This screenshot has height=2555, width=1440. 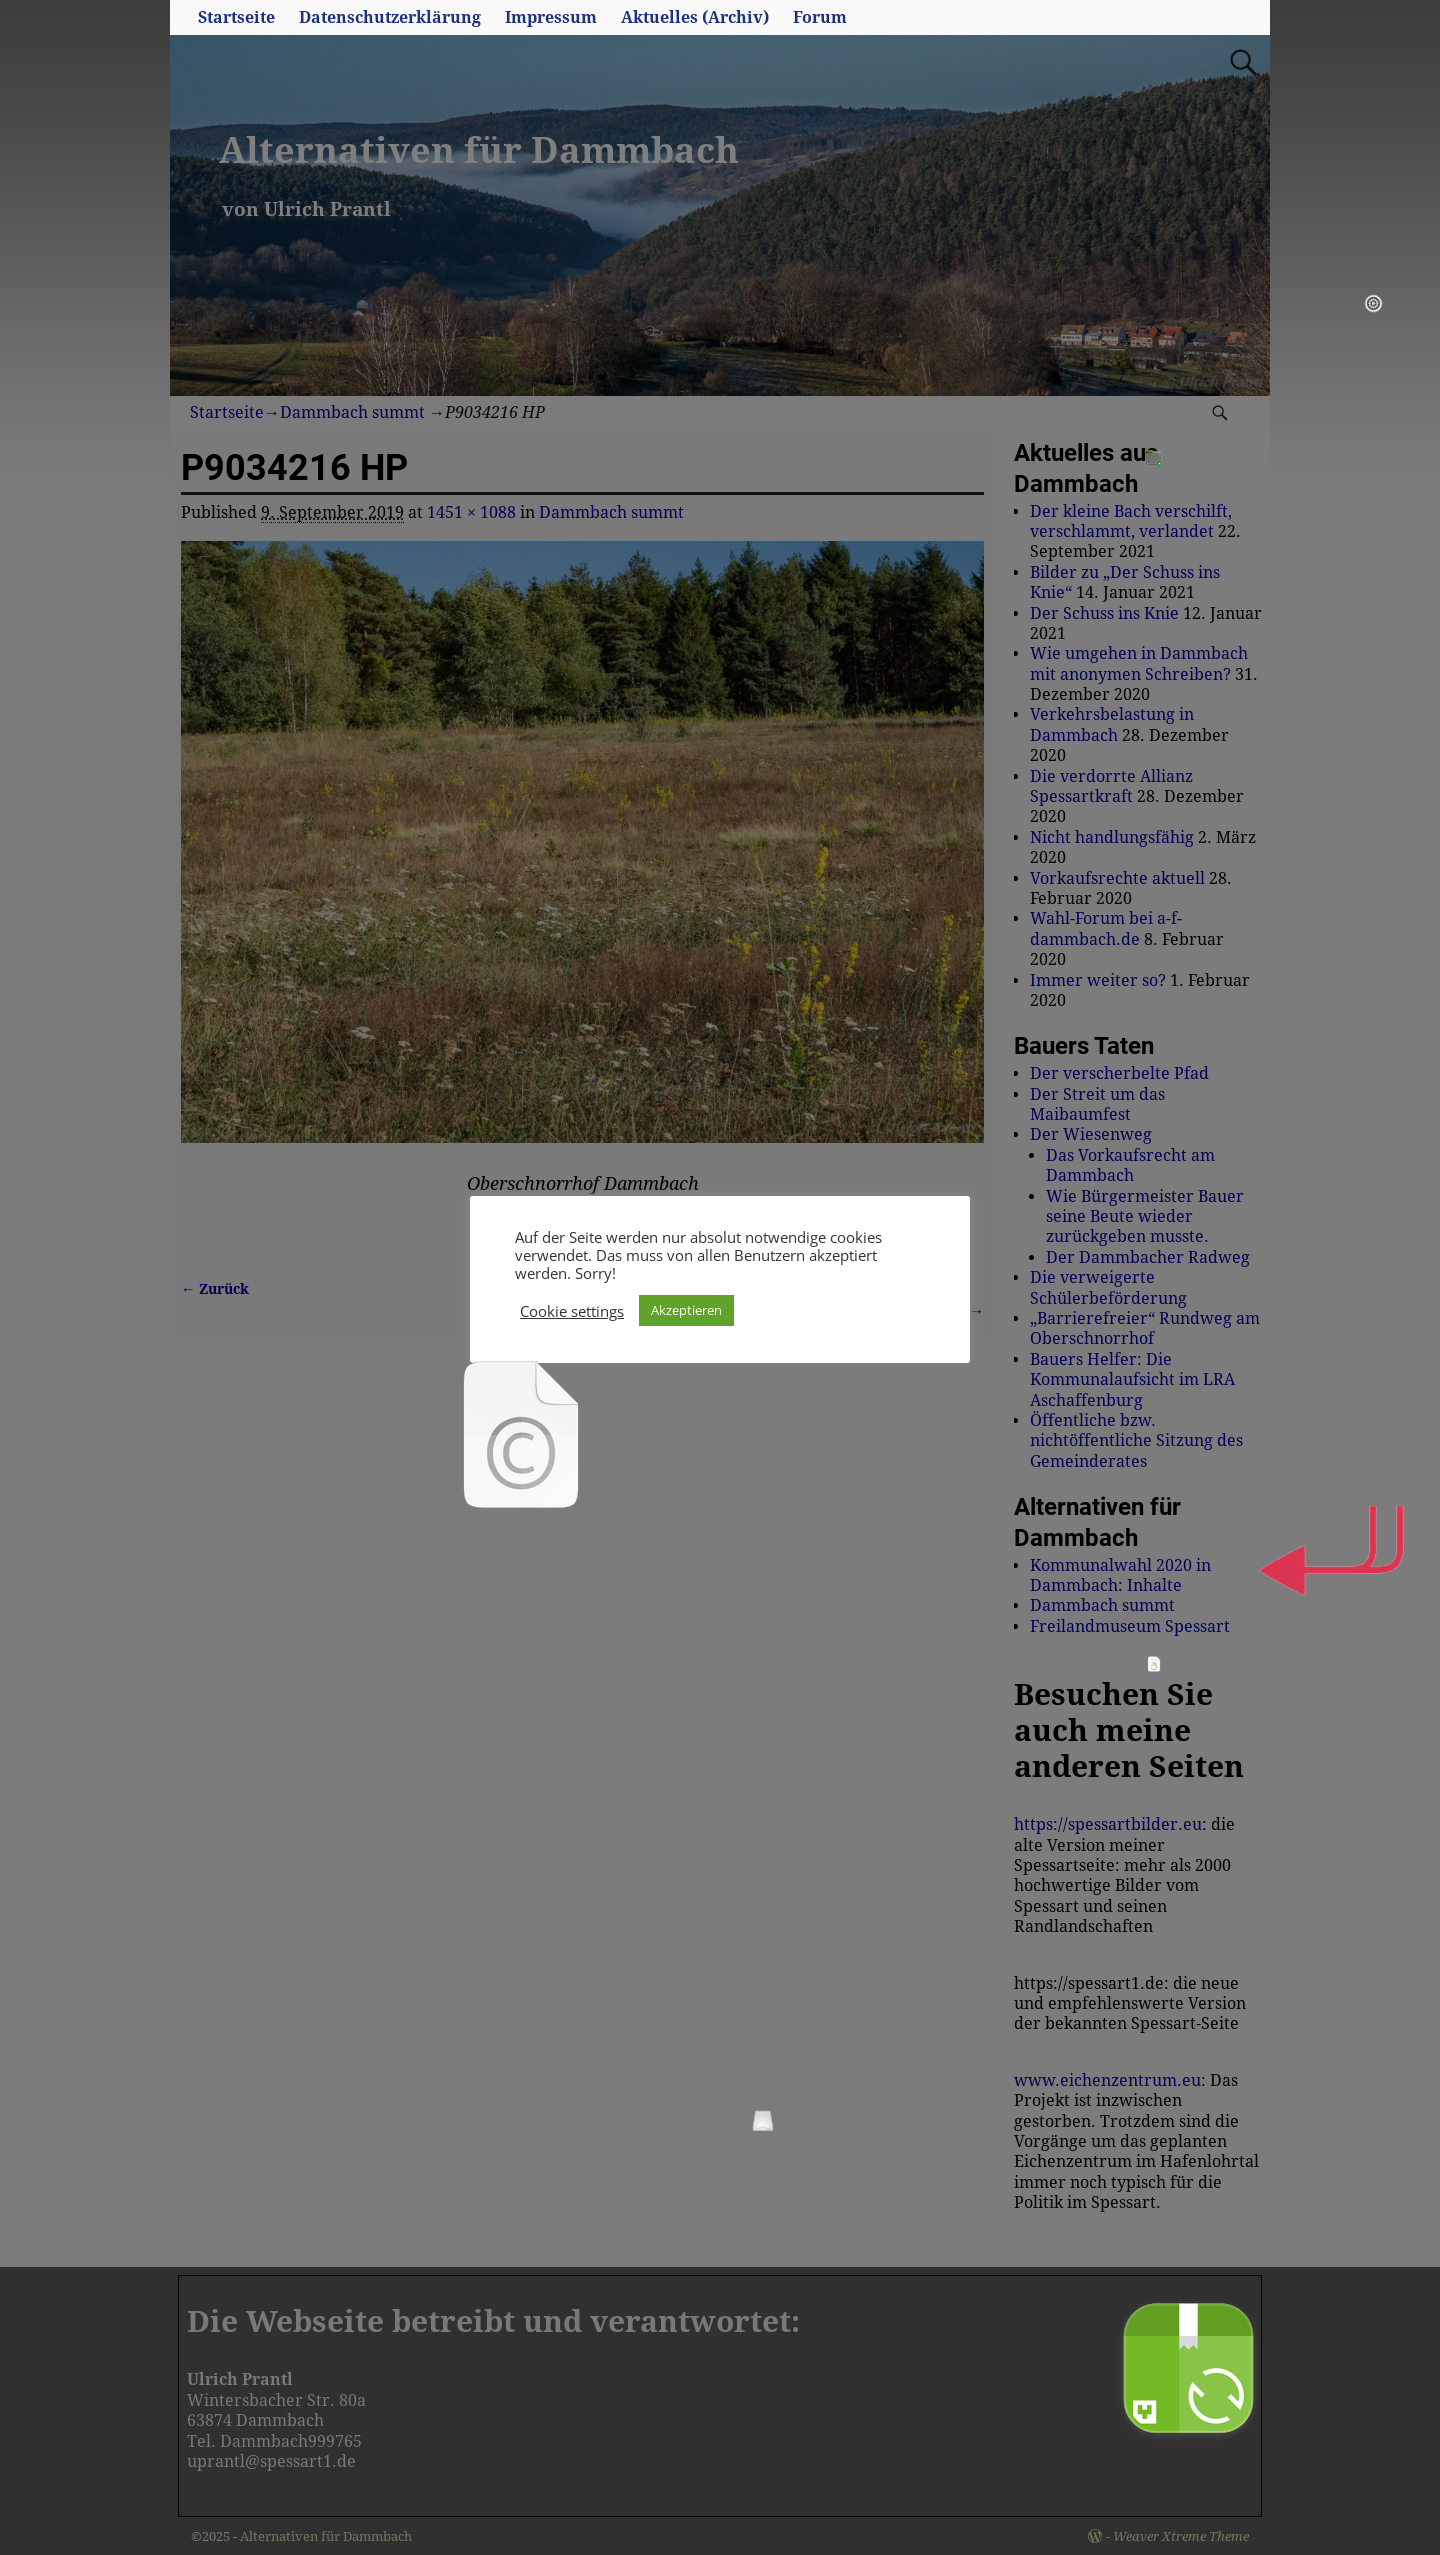 What do you see at coordinates (1373, 303) in the screenshot?
I see `open settings or configuration options` at bounding box center [1373, 303].